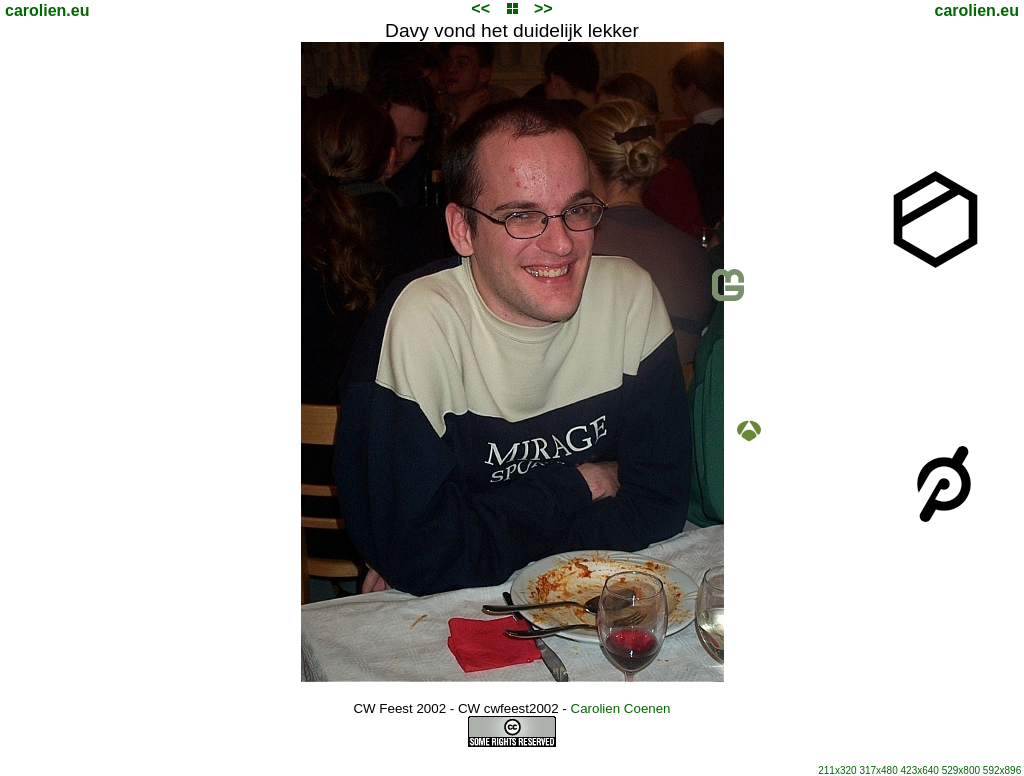  What do you see at coordinates (935, 219) in the screenshot?
I see `open Tresorit secure cloud storage` at bounding box center [935, 219].